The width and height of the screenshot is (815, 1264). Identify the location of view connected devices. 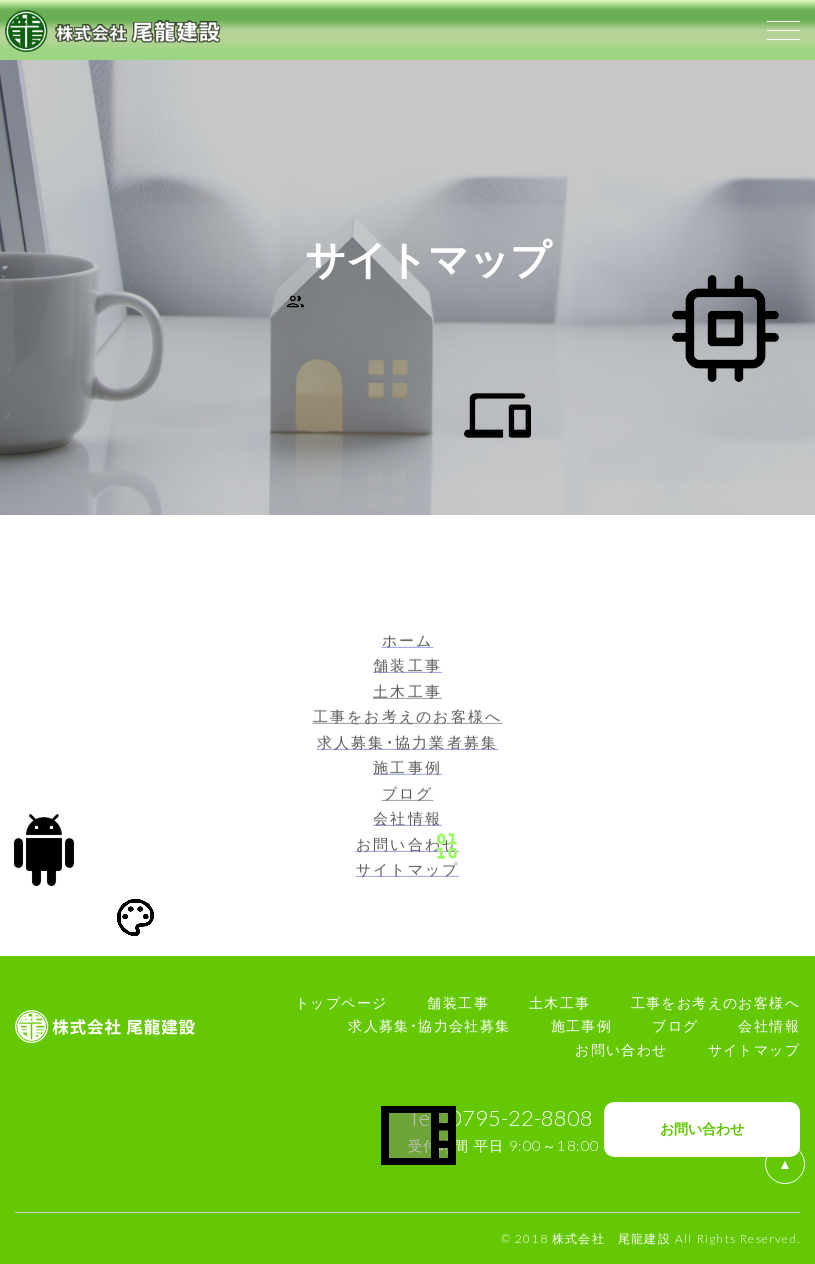
(497, 415).